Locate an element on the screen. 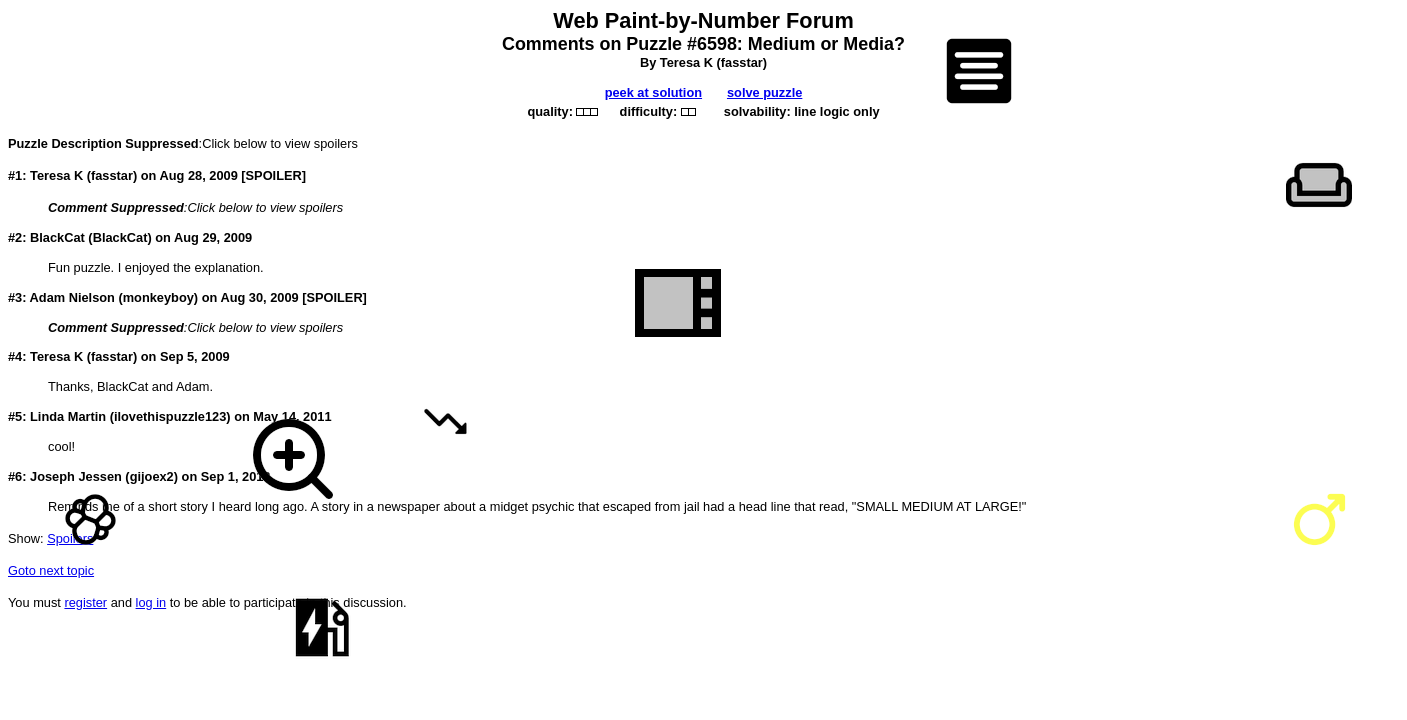 This screenshot has height=720, width=1407. elastic (elasticsearch) brand logo is located at coordinates (90, 519).